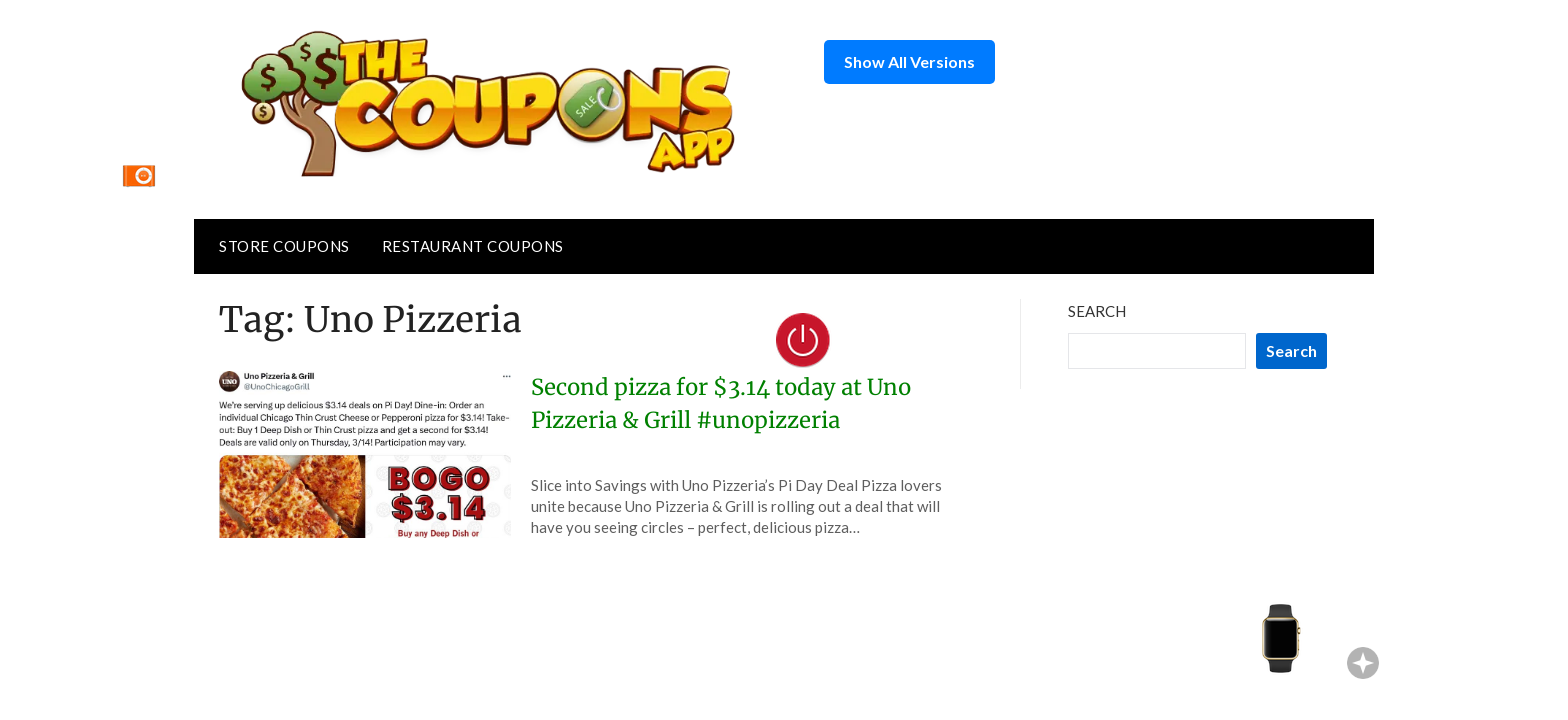  What do you see at coordinates (139, 170) in the screenshot?
I see `iPod shuffle device connected` at bounding box center [139, 170].